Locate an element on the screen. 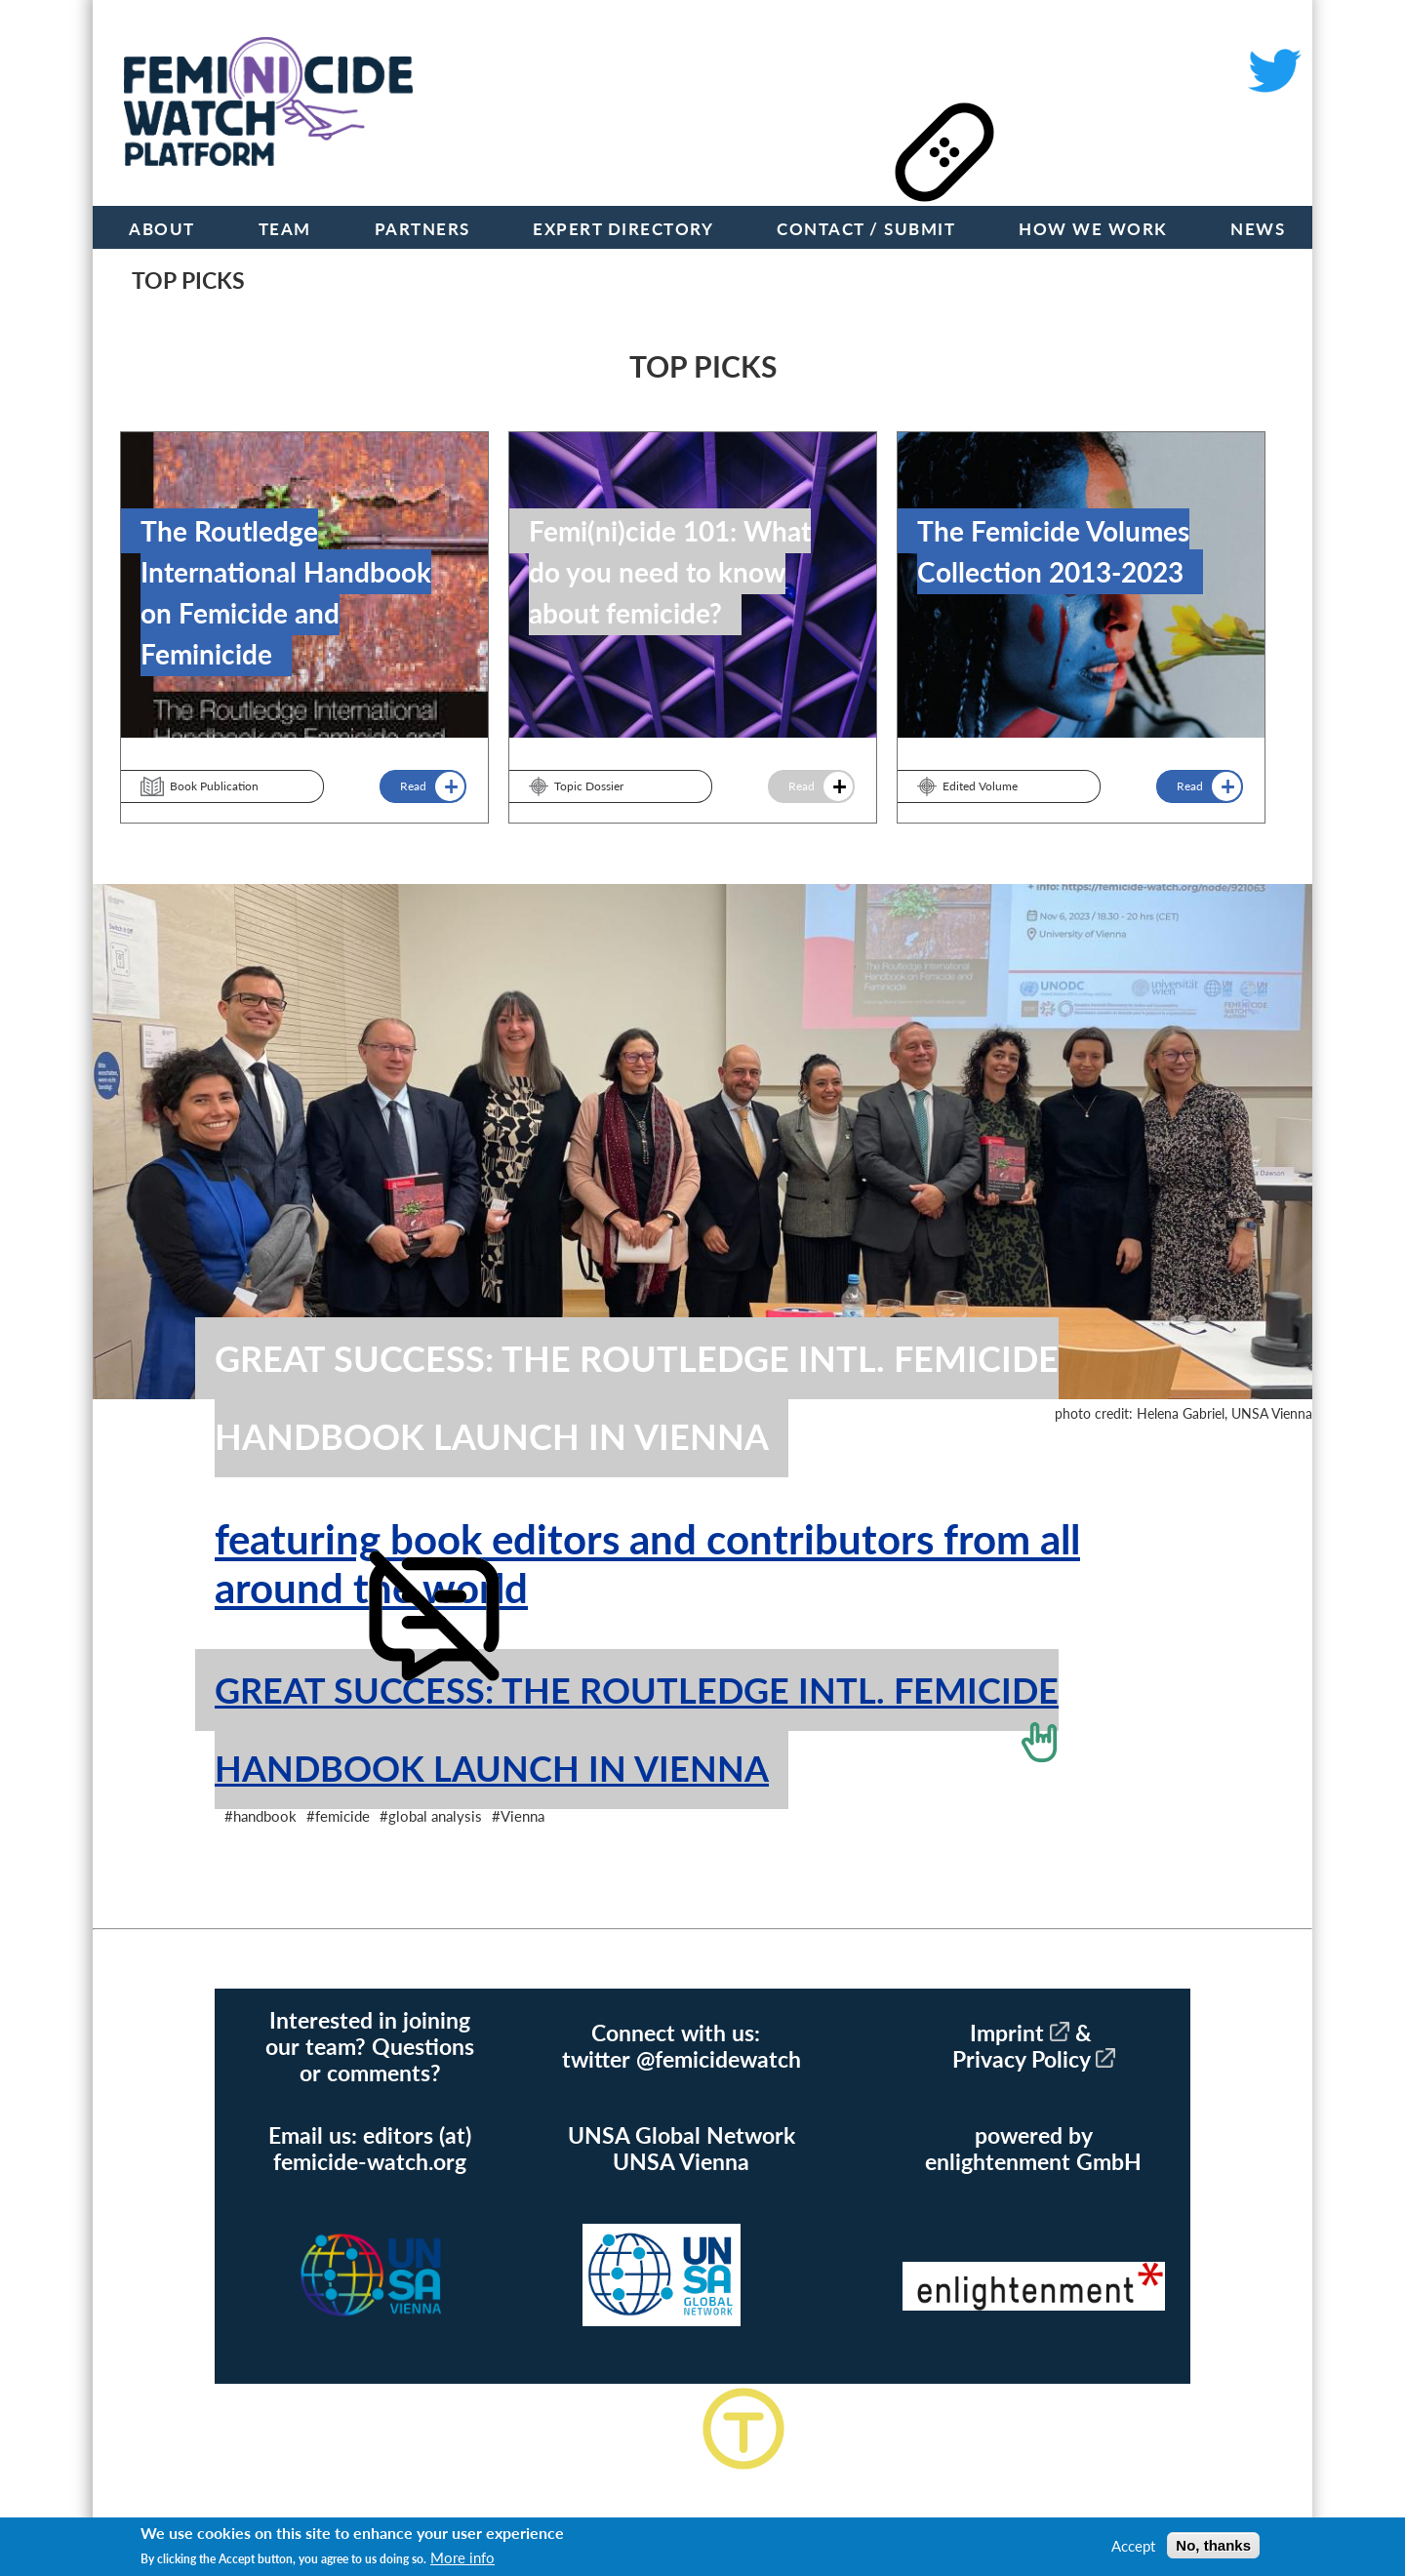 The height and width of the screenshot is (2576, 1405). express love or appreciation is located at coordinates (1039, 1741).